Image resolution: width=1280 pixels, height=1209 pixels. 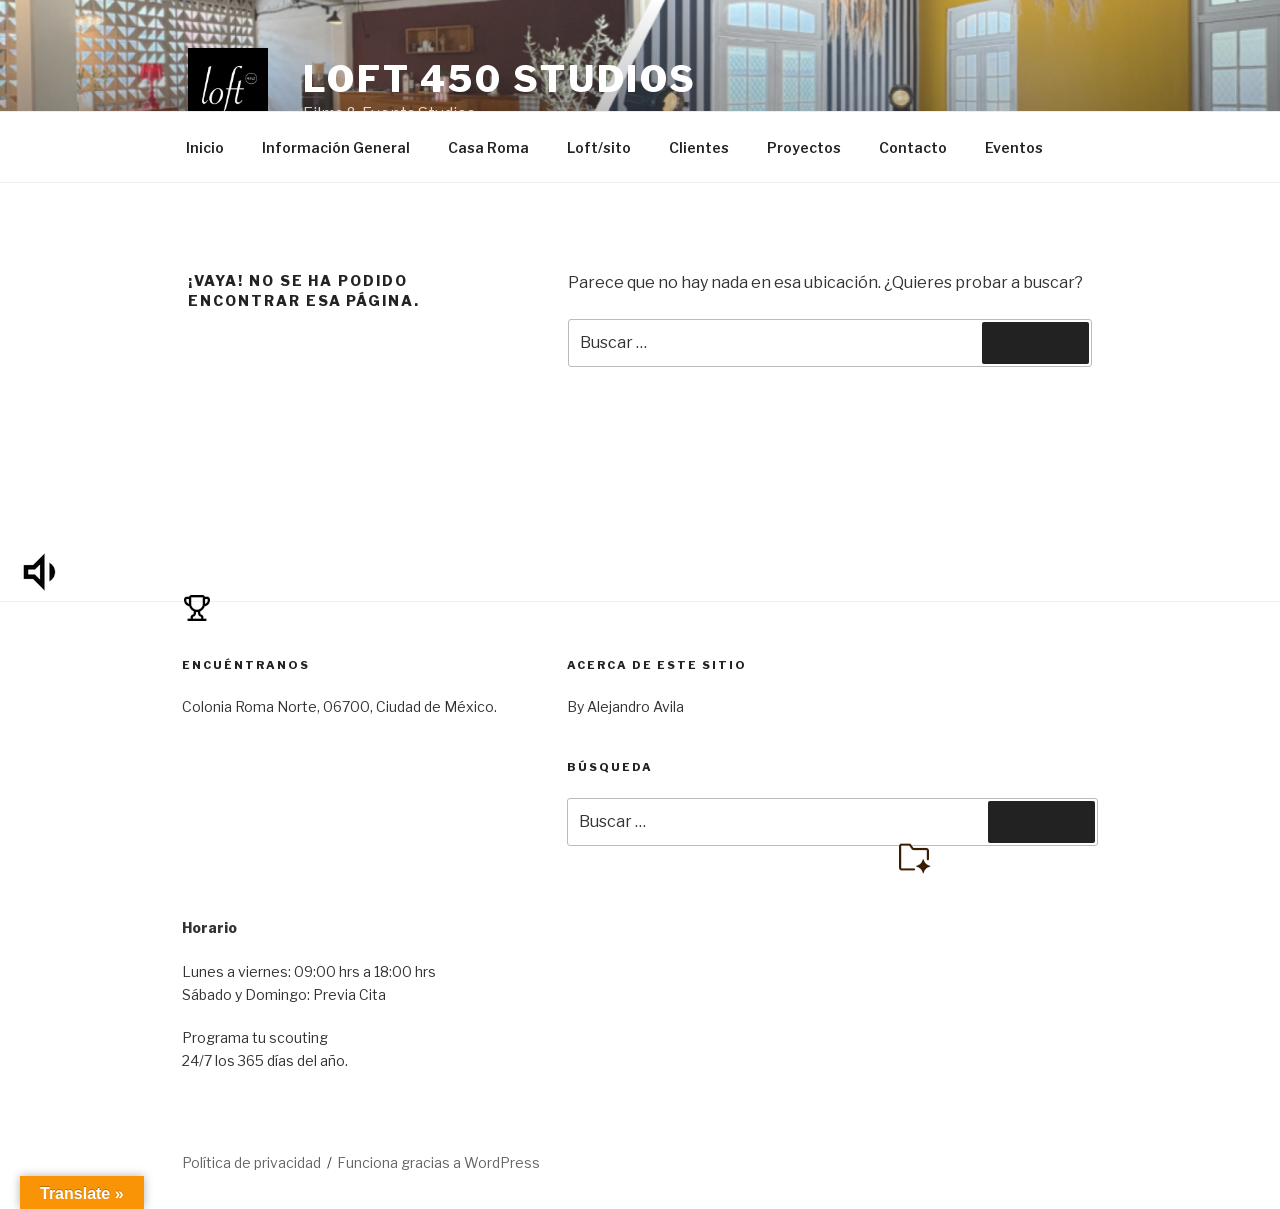 What do you see at coordinates (40, 572) in the screenshot?
I see `decrease audio volume` at bounding box center [40, 572].